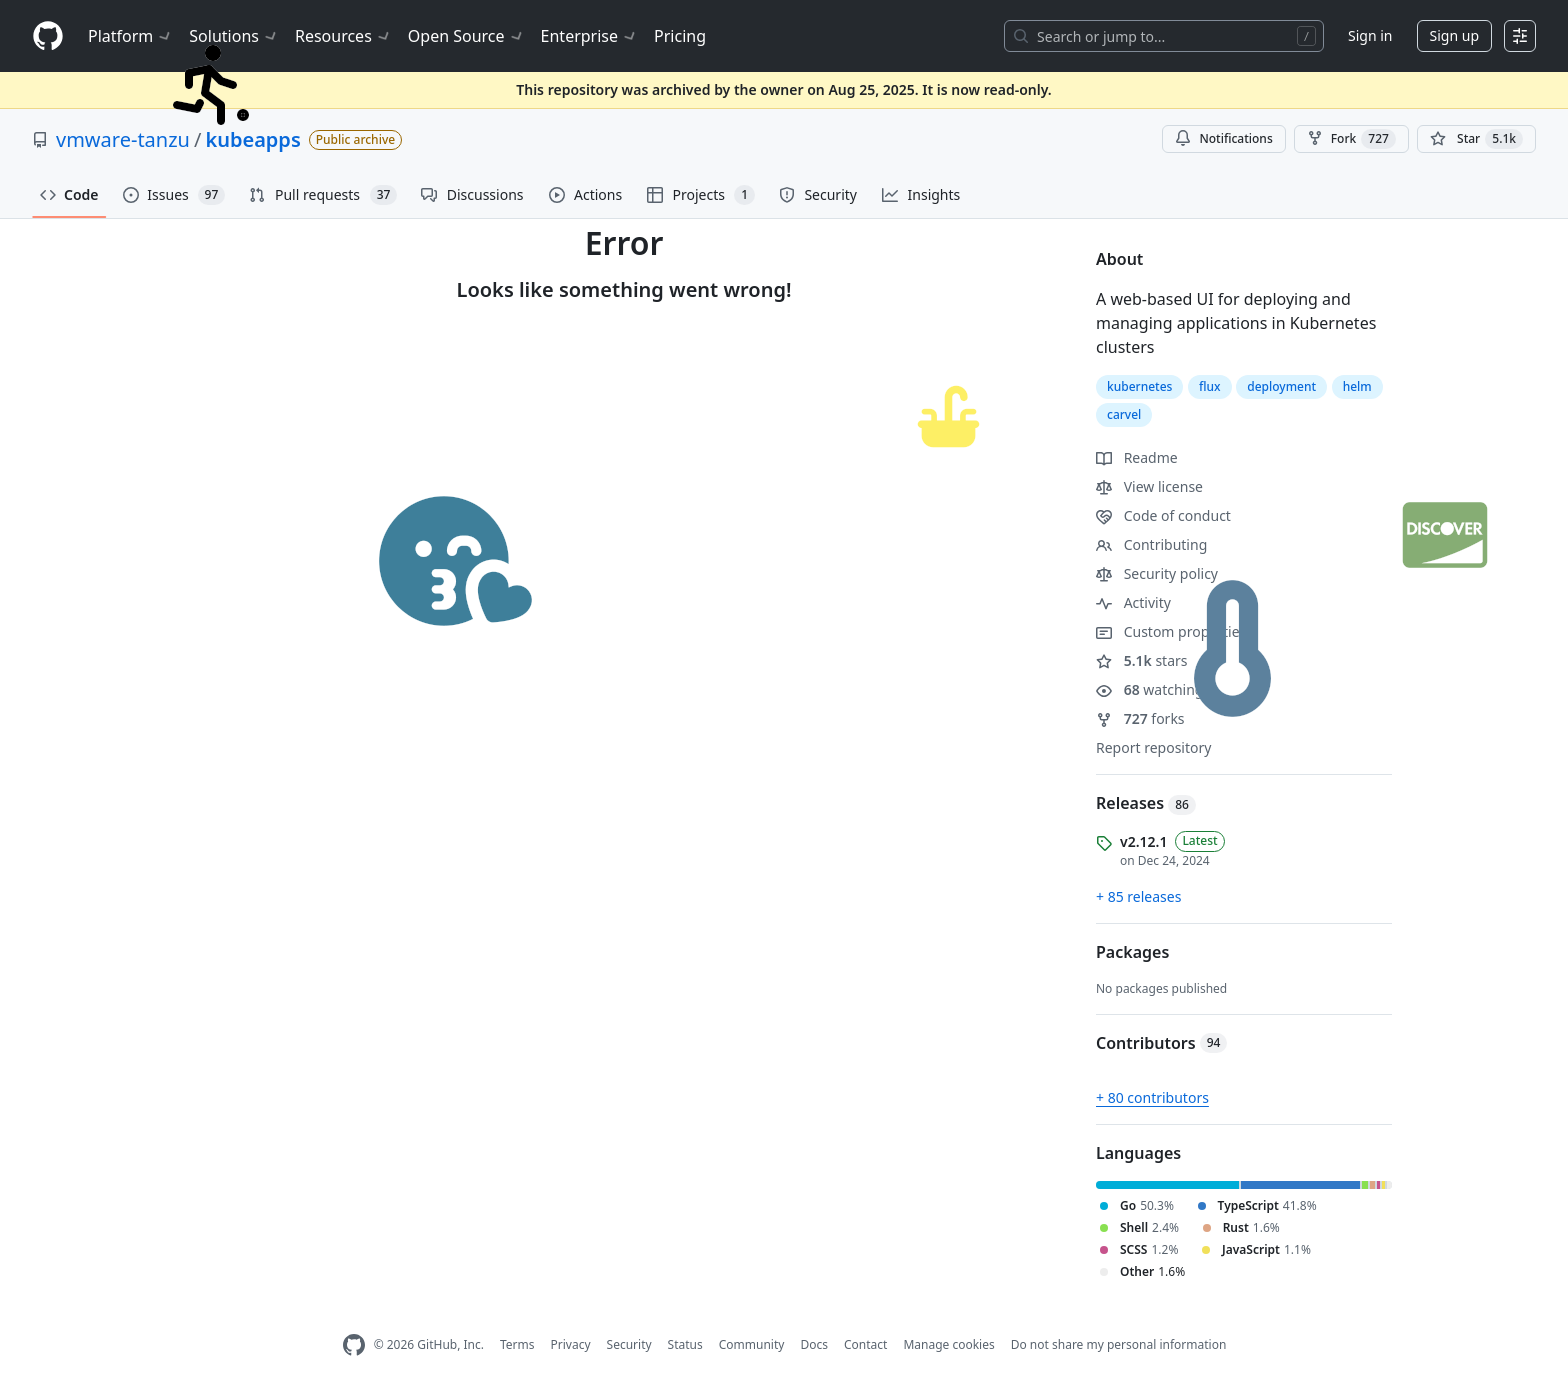 This screenshot has width=1568, height=1398. I want to click on send a kiss or flirty reaction, so click(452, 561).